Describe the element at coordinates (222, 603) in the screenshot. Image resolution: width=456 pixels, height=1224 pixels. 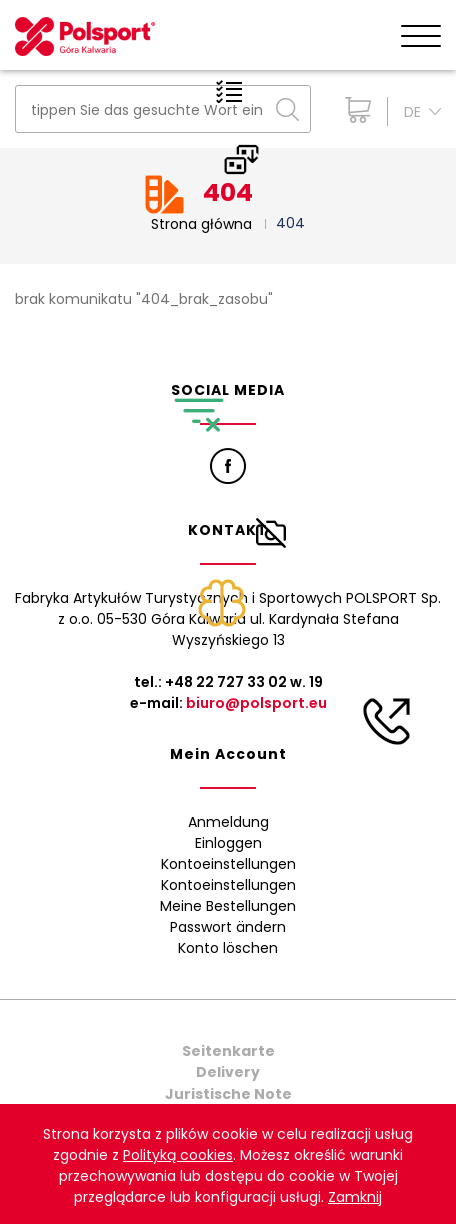
I see `indicates AI or system is processing a request` at that location.